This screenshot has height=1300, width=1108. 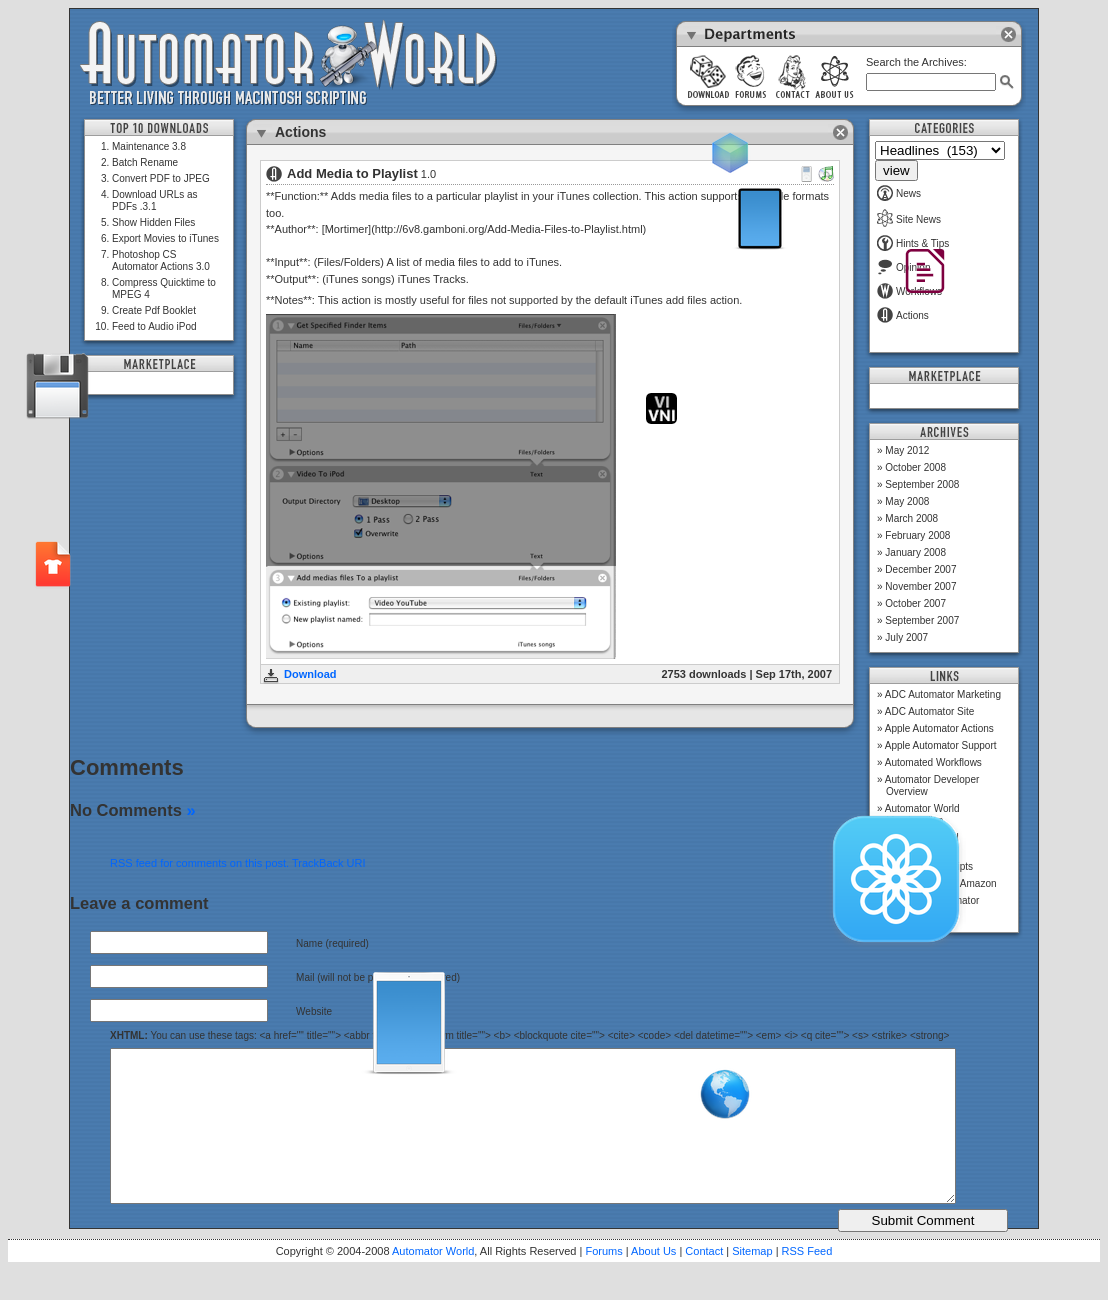 What do you see at coordinates (57, 386) in the screenshot?
I see `save the current file or document` at bounding box center [57, 386].